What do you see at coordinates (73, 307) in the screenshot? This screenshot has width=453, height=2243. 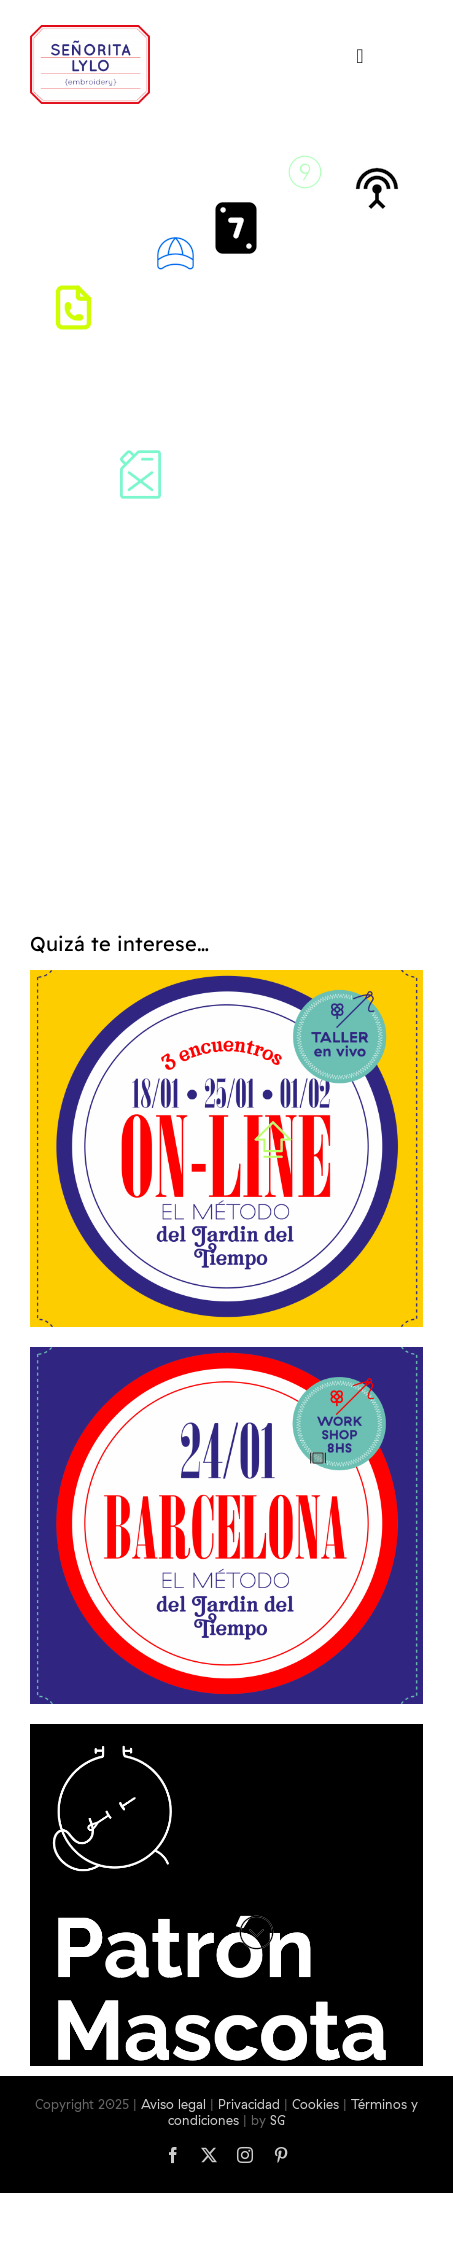 I see `view contact information file` at bounding box center [73, 307].